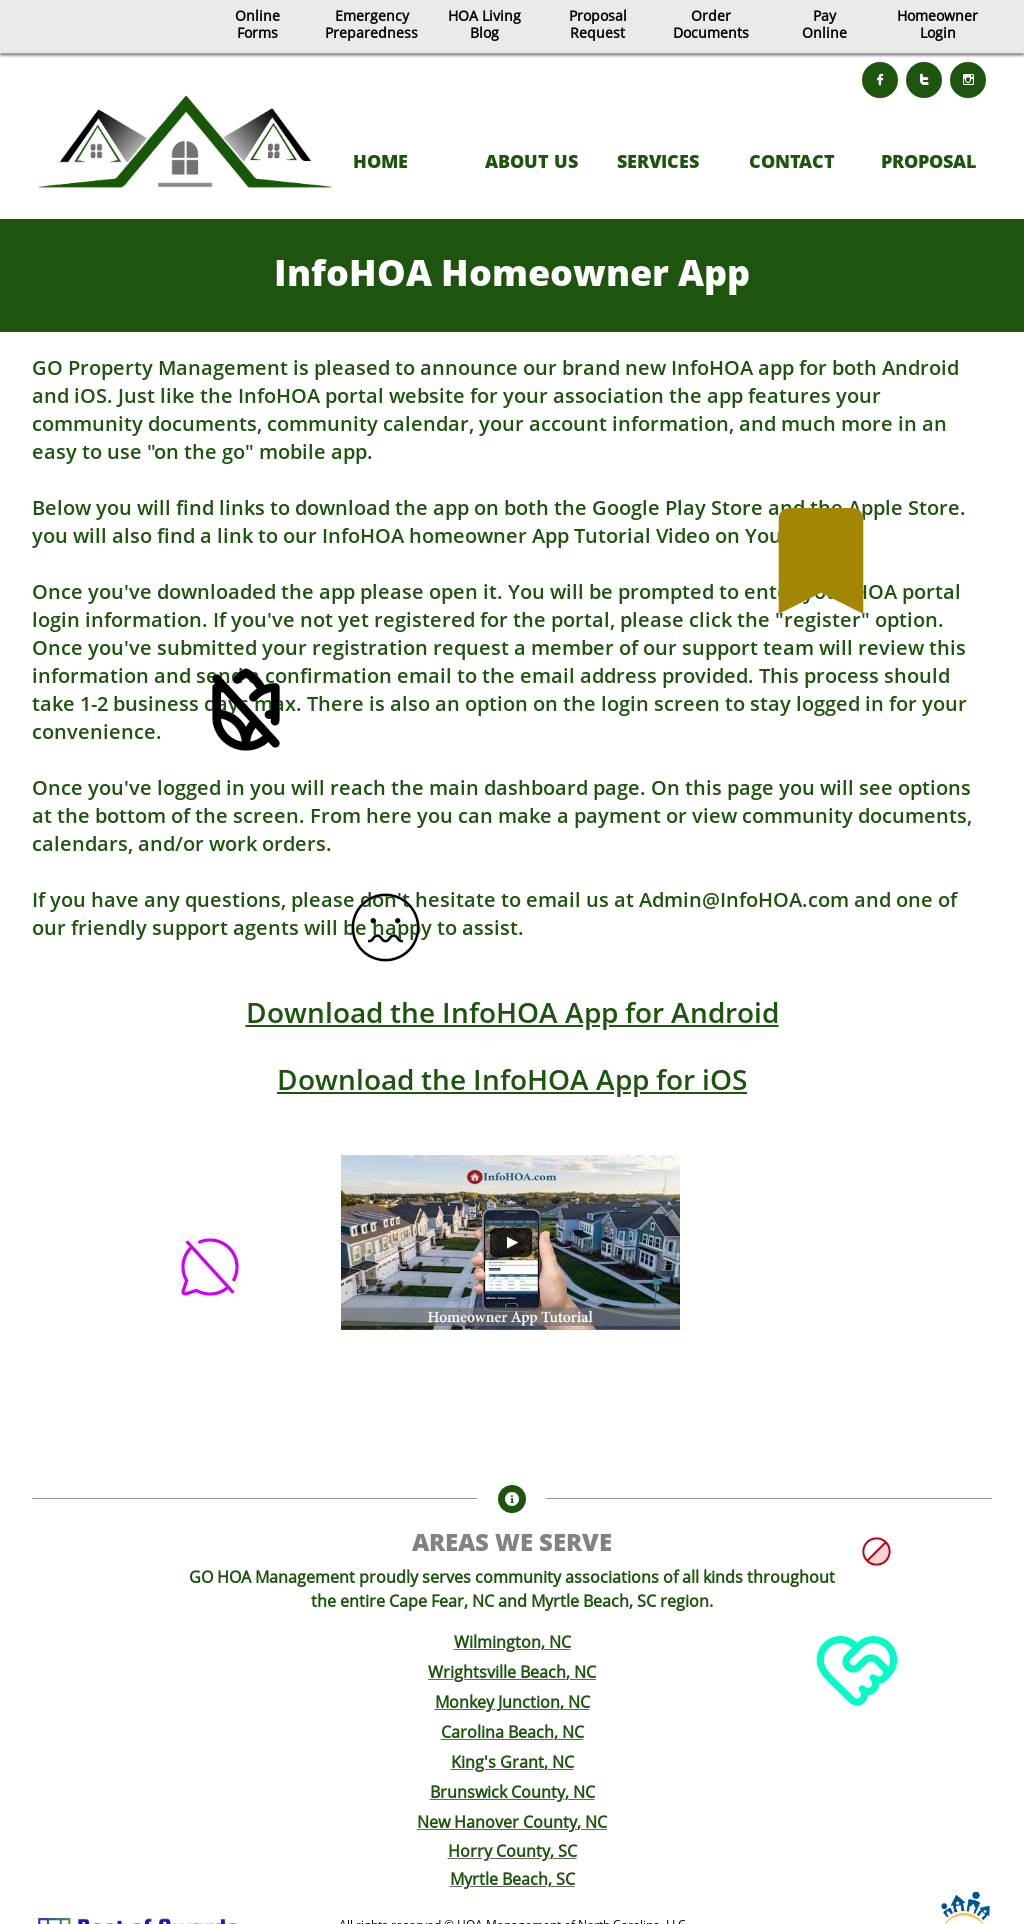 This screenshot has height=1924, width=1024. I want to click on indicates gluten-free or grain-free option, so click(246, 711).